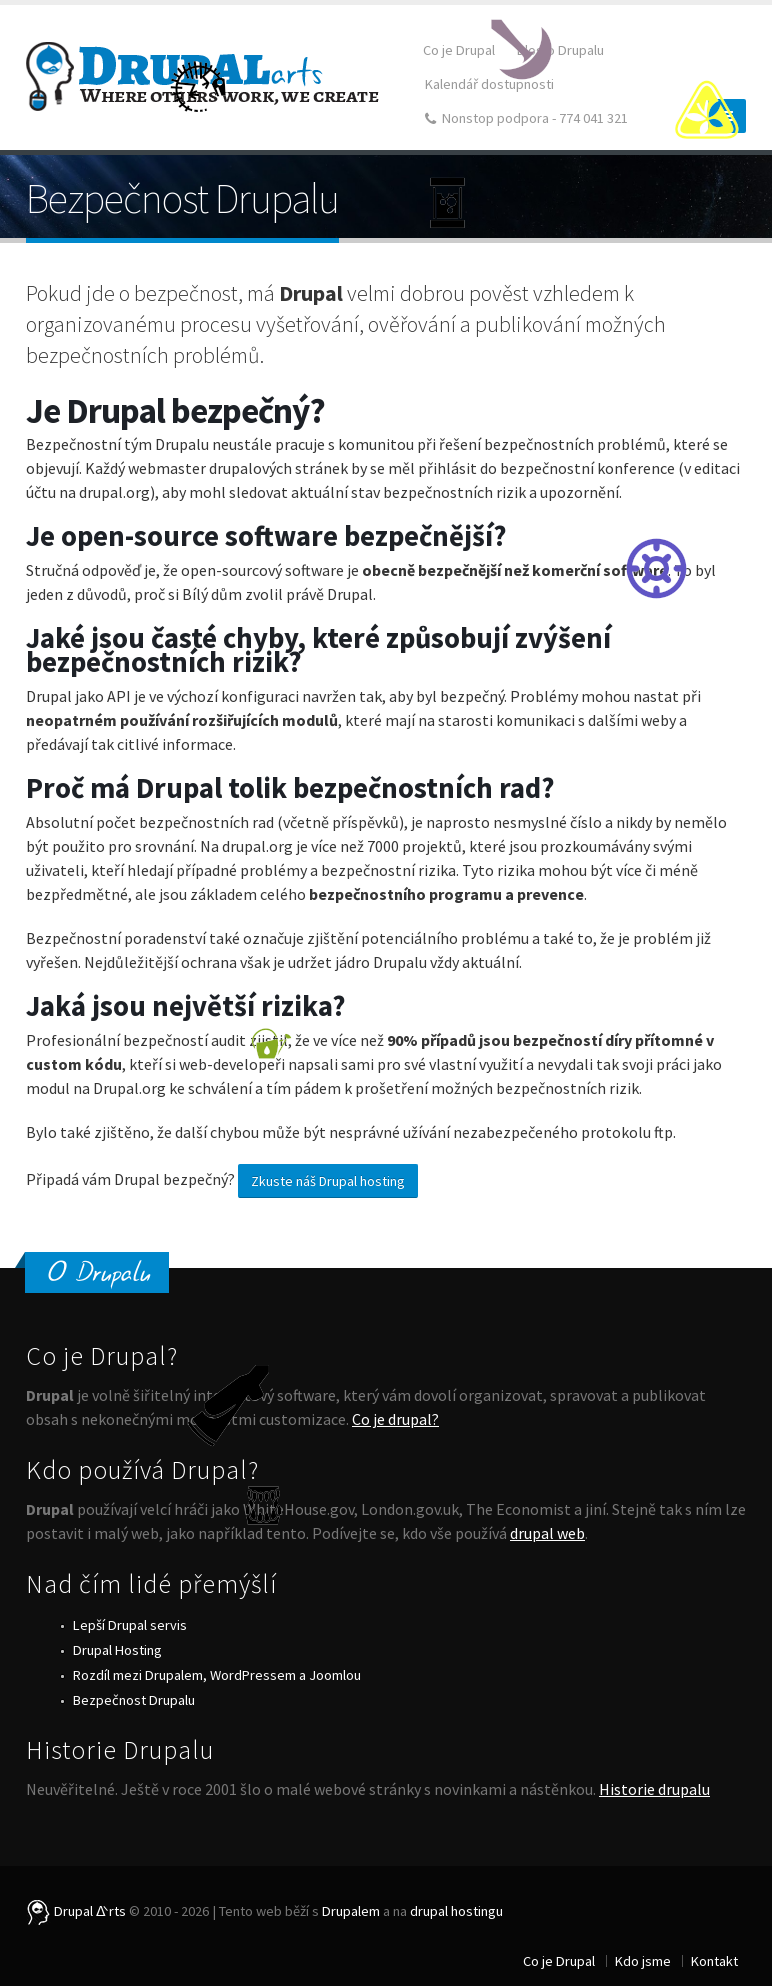  Describe the element at coordinates (228, 1405) in the screenshot. I see `select or equip weapon attachment` at that location.